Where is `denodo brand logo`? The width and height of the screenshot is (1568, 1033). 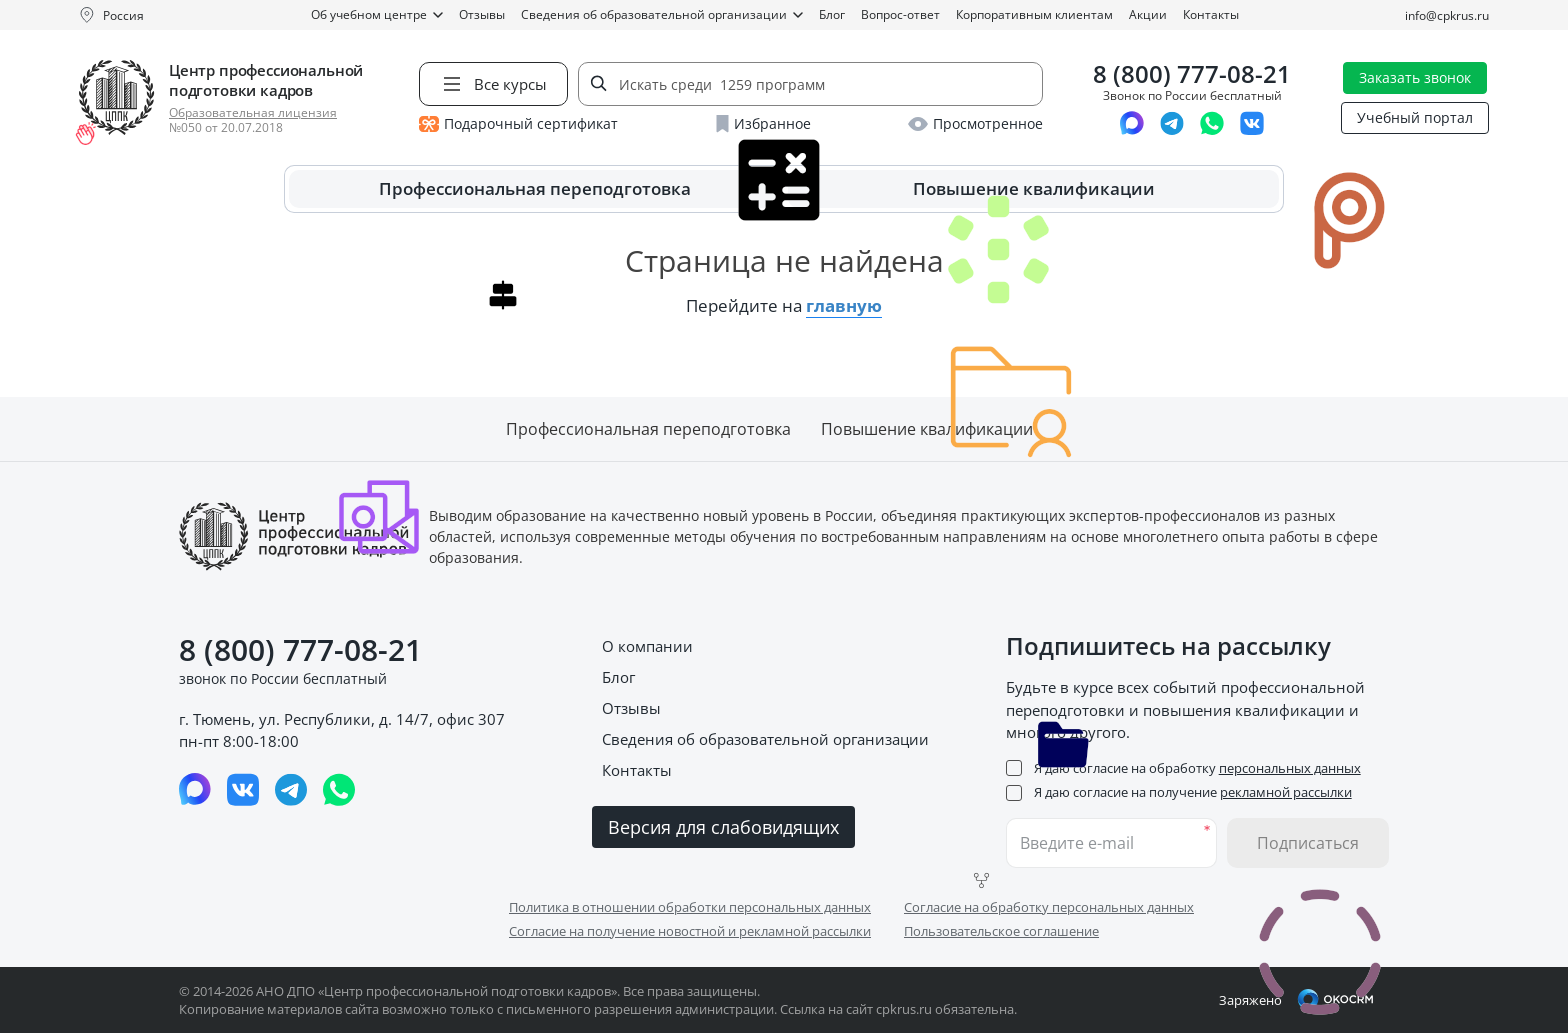 denodo brand logo is located at coordinates (998, 249).